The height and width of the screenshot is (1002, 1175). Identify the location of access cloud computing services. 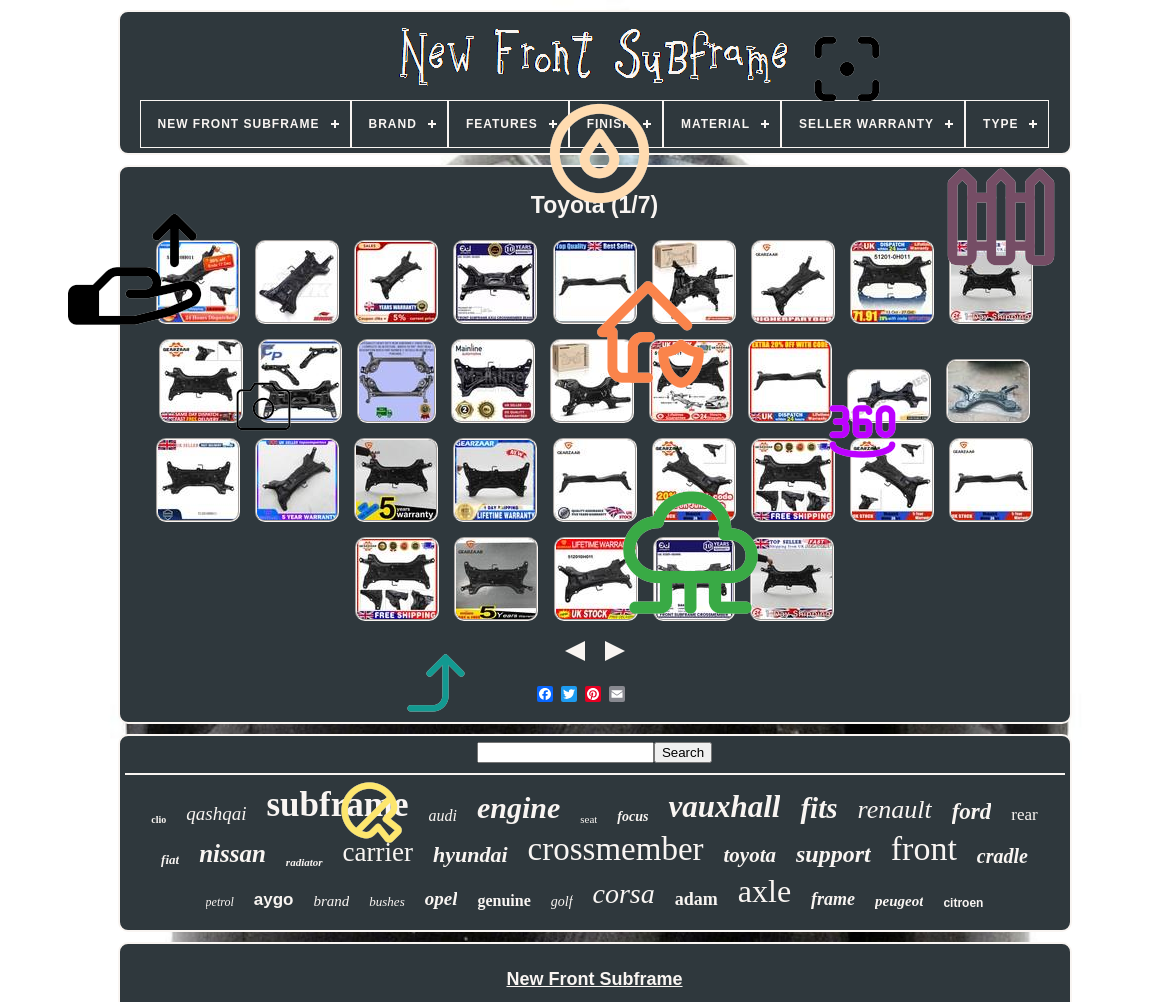
(690, 552).